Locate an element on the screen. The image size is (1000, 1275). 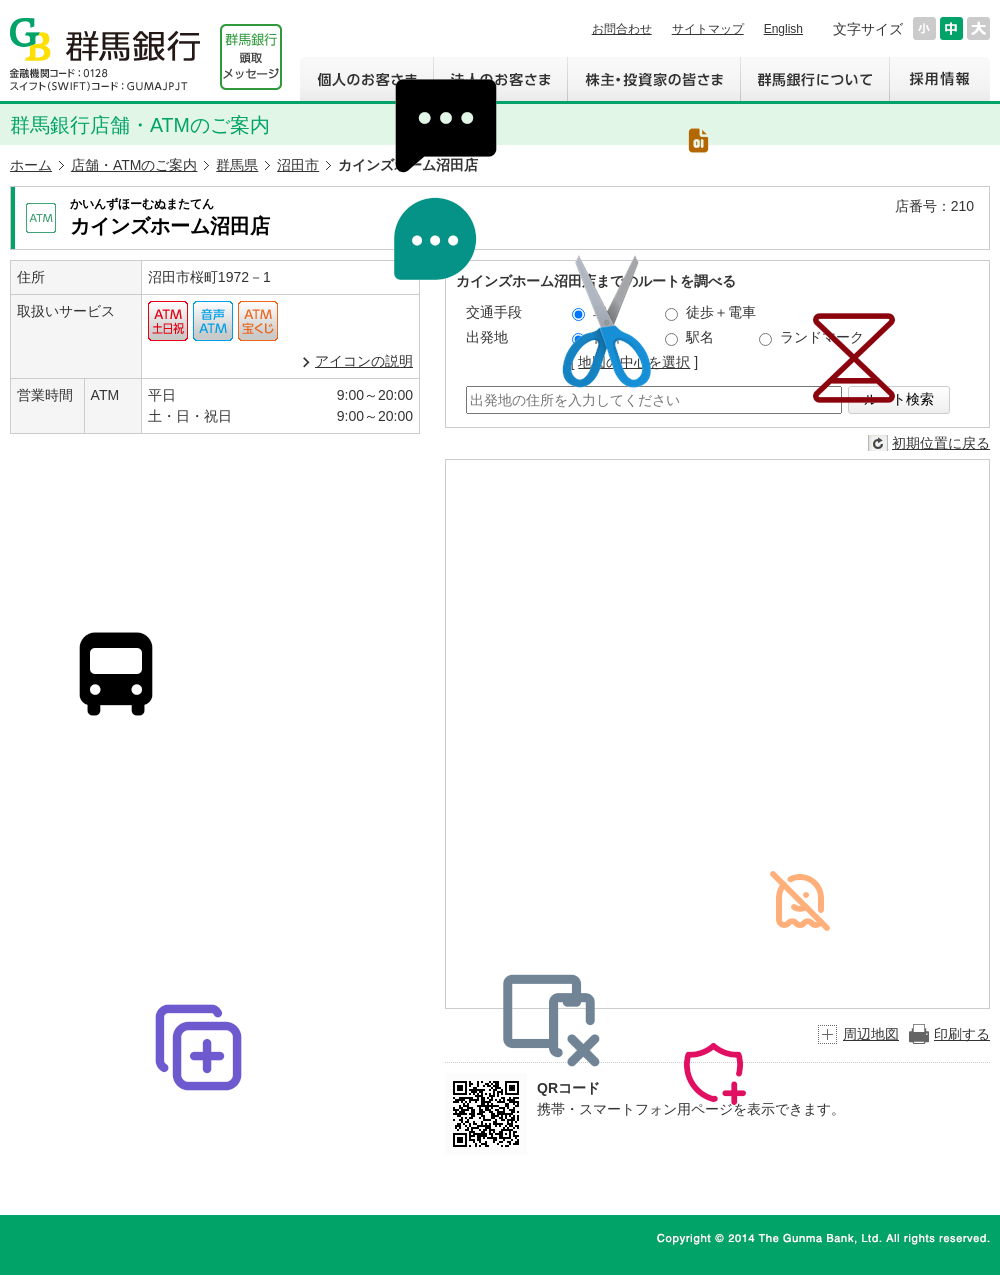
open chat or messaging is located at coordinates (446, 118).